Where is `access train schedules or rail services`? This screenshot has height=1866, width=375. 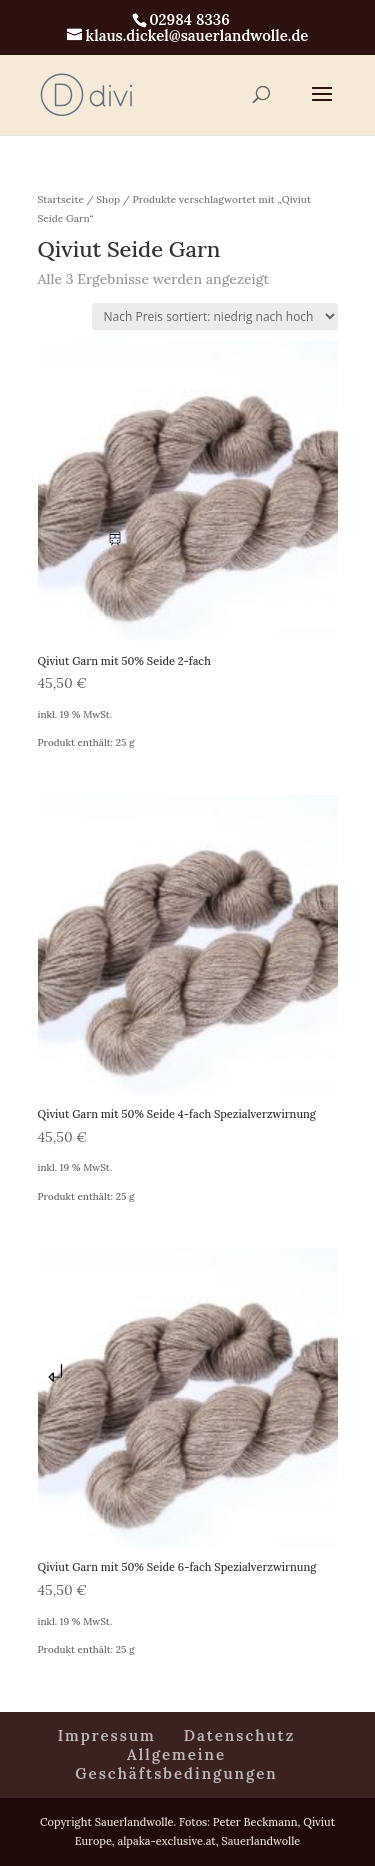 access train schedules or rail services is located at coordinates (115, 538).